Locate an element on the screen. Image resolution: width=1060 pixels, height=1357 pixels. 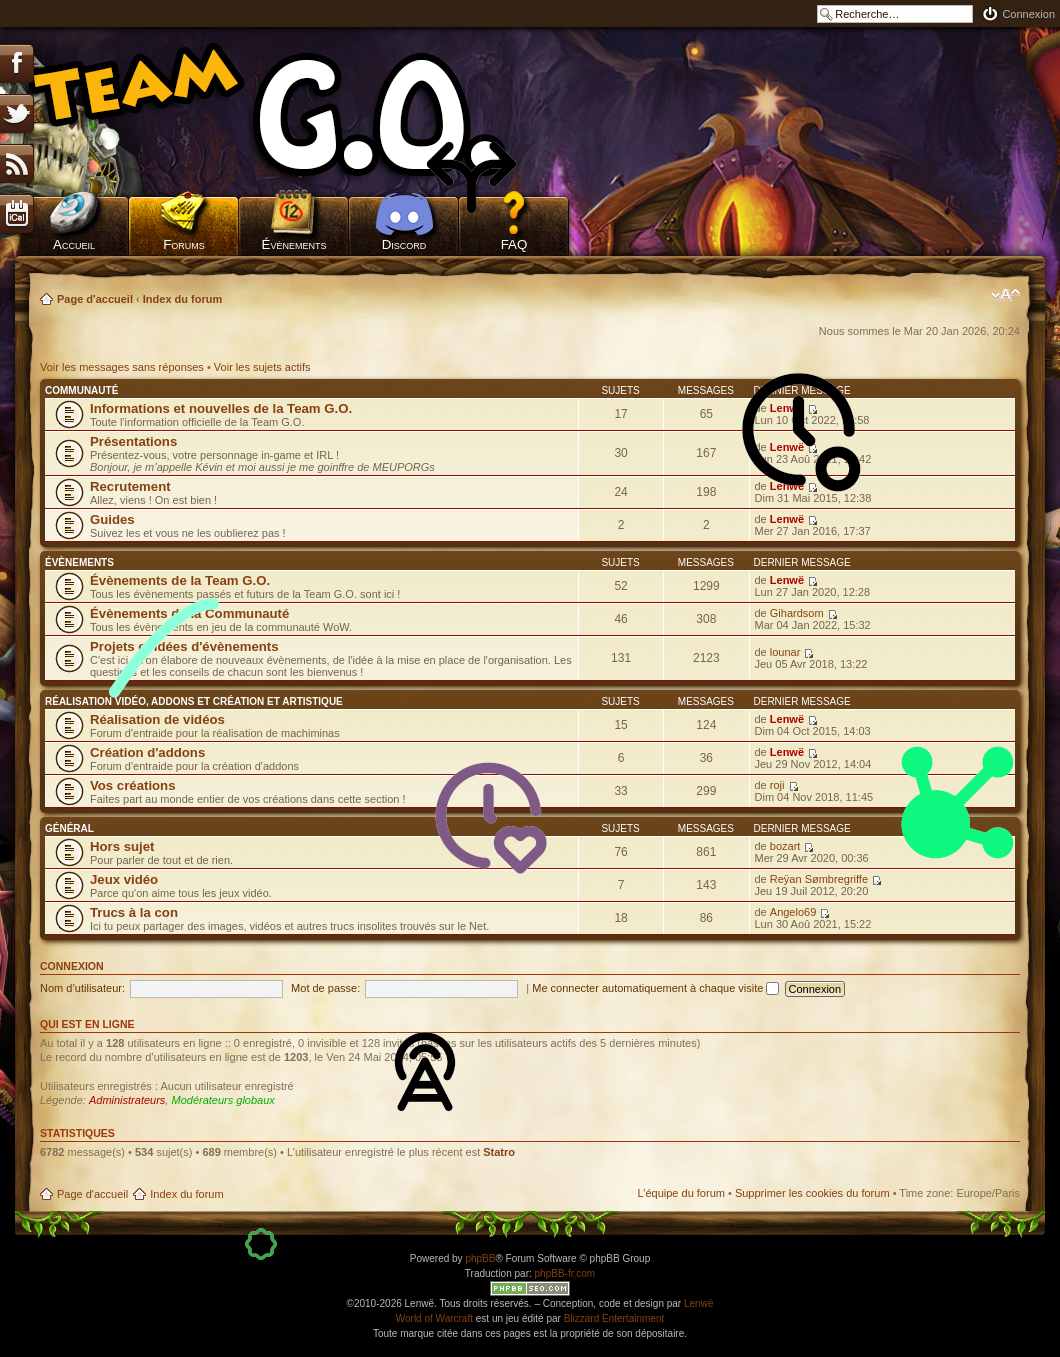
indicates cellular network signal or coverage is located at coordinates (425, 1073).